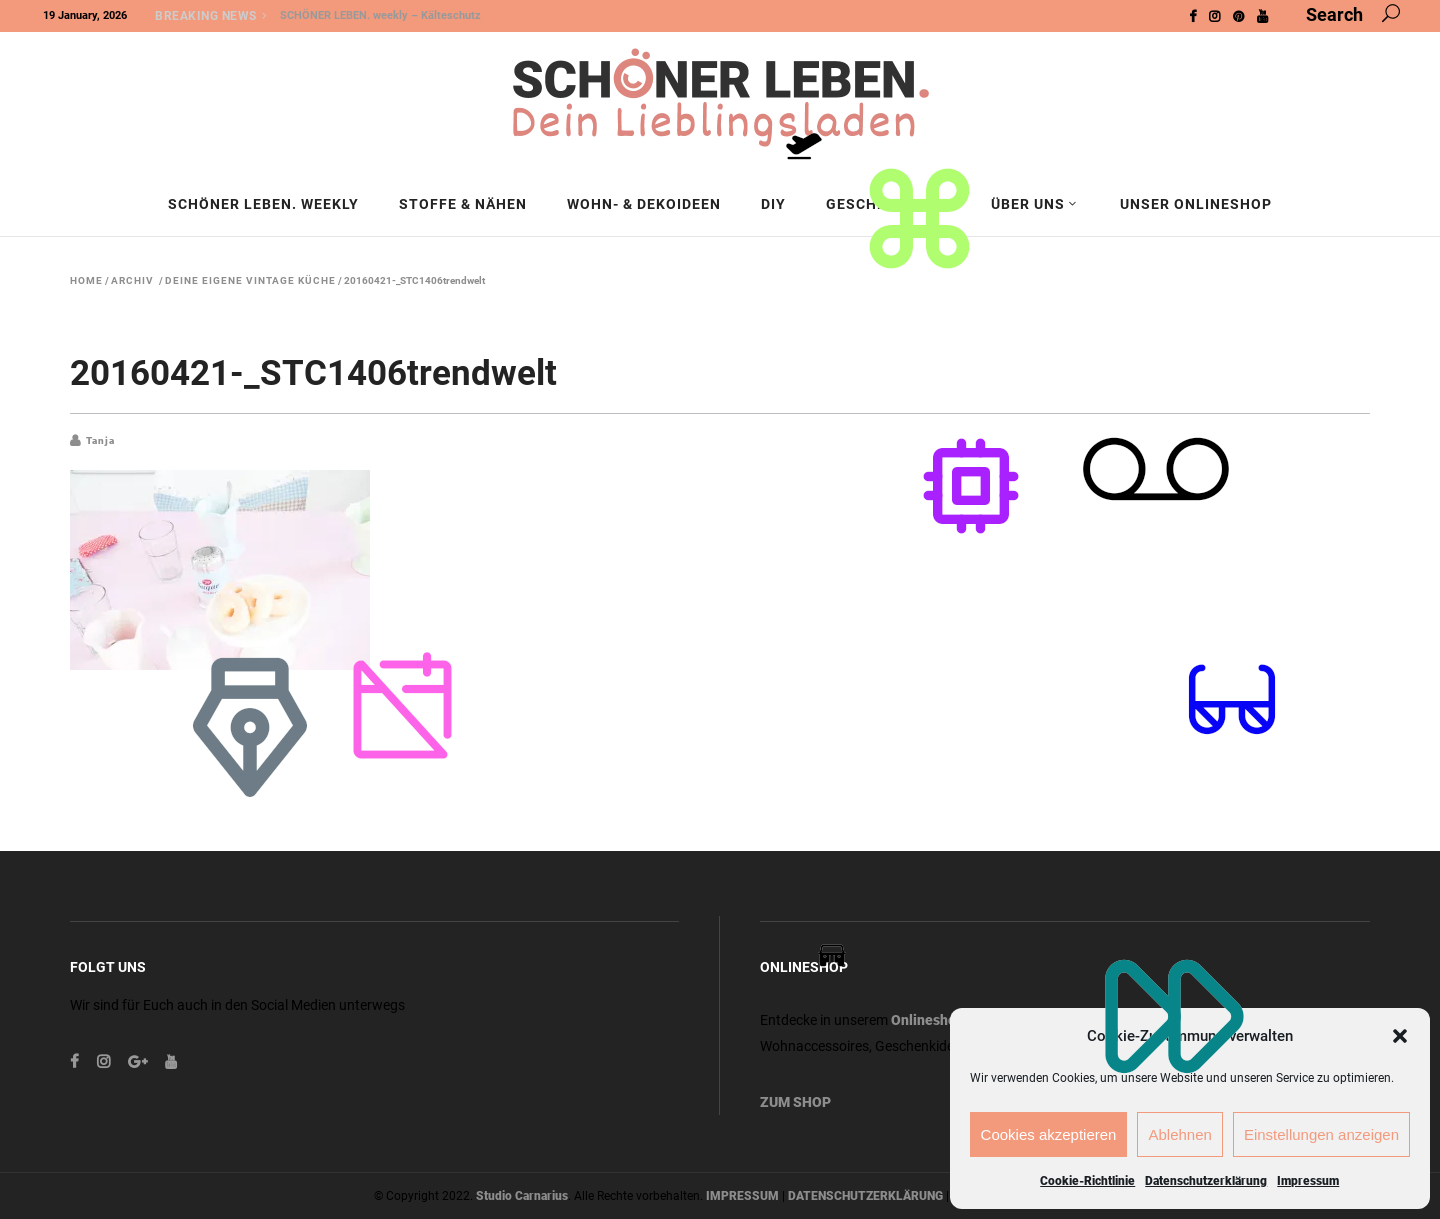  Describe the element at coordinates (402, 709) in the screenshot. I see `calendar feature disabled or unavailable` at that location.